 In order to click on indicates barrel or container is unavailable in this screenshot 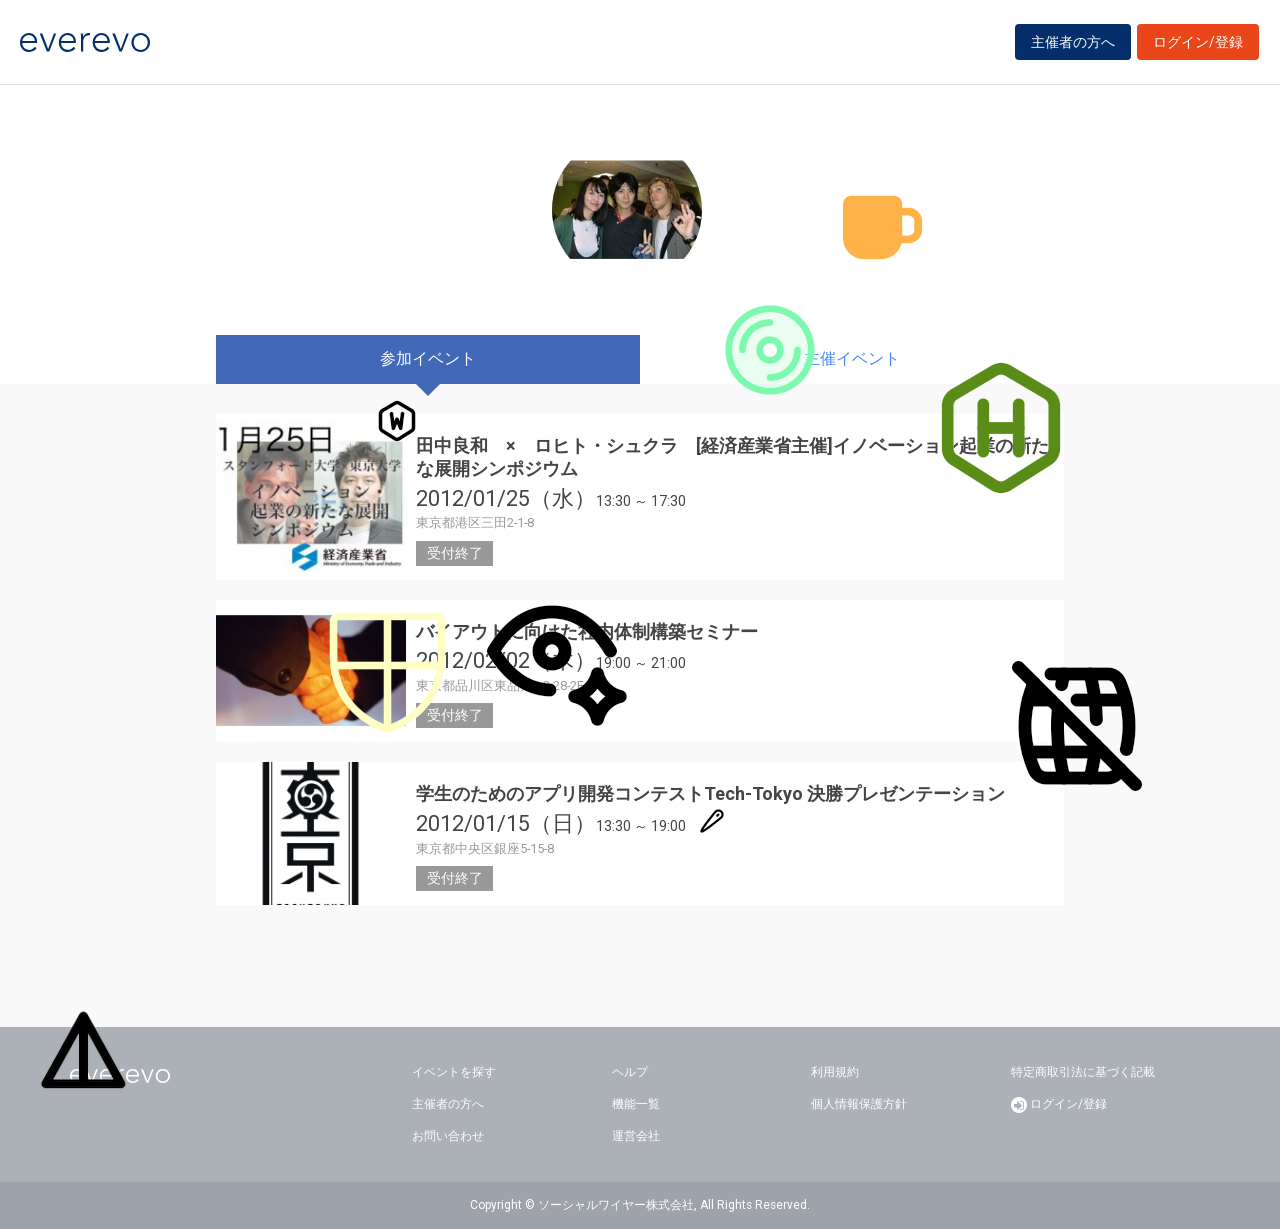, I will do `click(1077, 726)`.